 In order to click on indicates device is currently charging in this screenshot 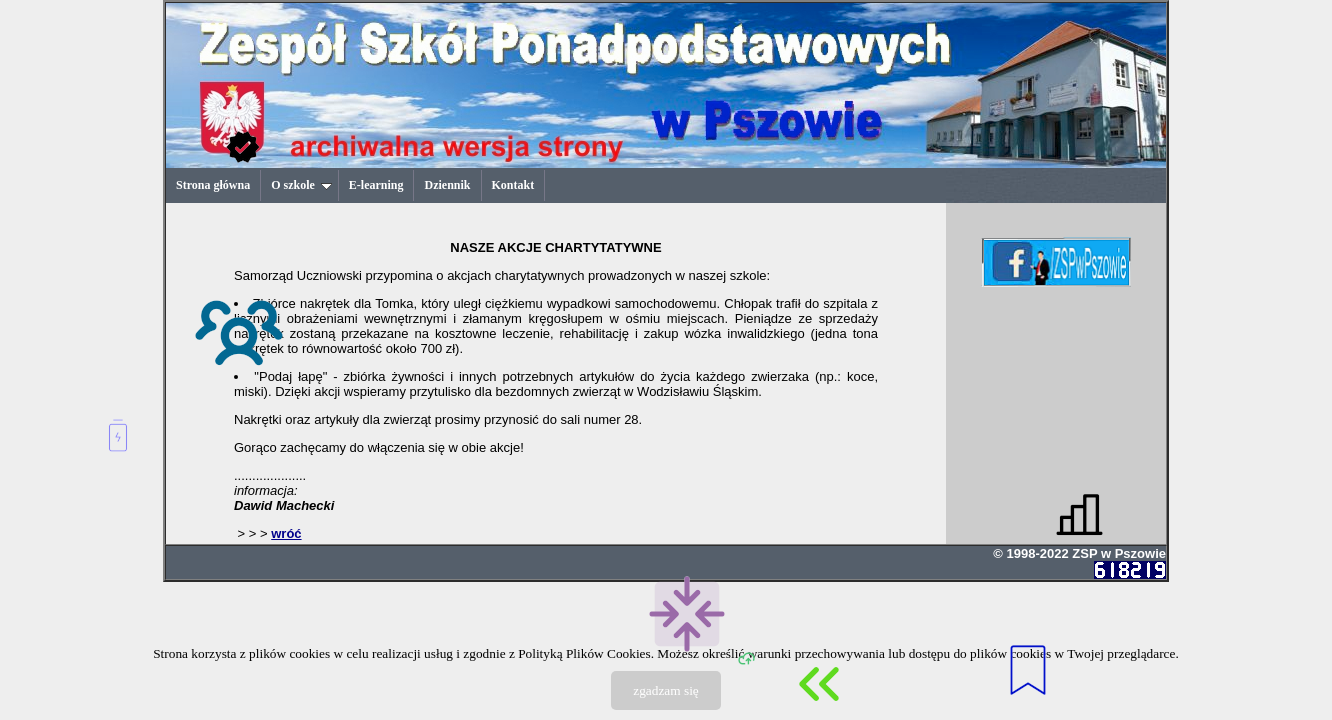, I will do `click(118, 436)`.